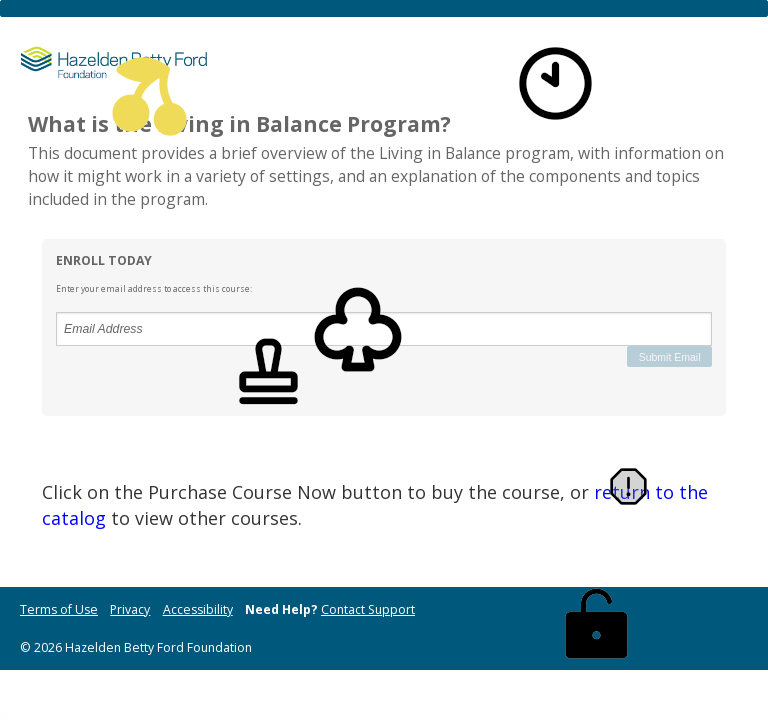  What do you see at coordinates (596, 627) in the screenshot?
I see `unlock or access secured content` at bounding box center [596, 627].